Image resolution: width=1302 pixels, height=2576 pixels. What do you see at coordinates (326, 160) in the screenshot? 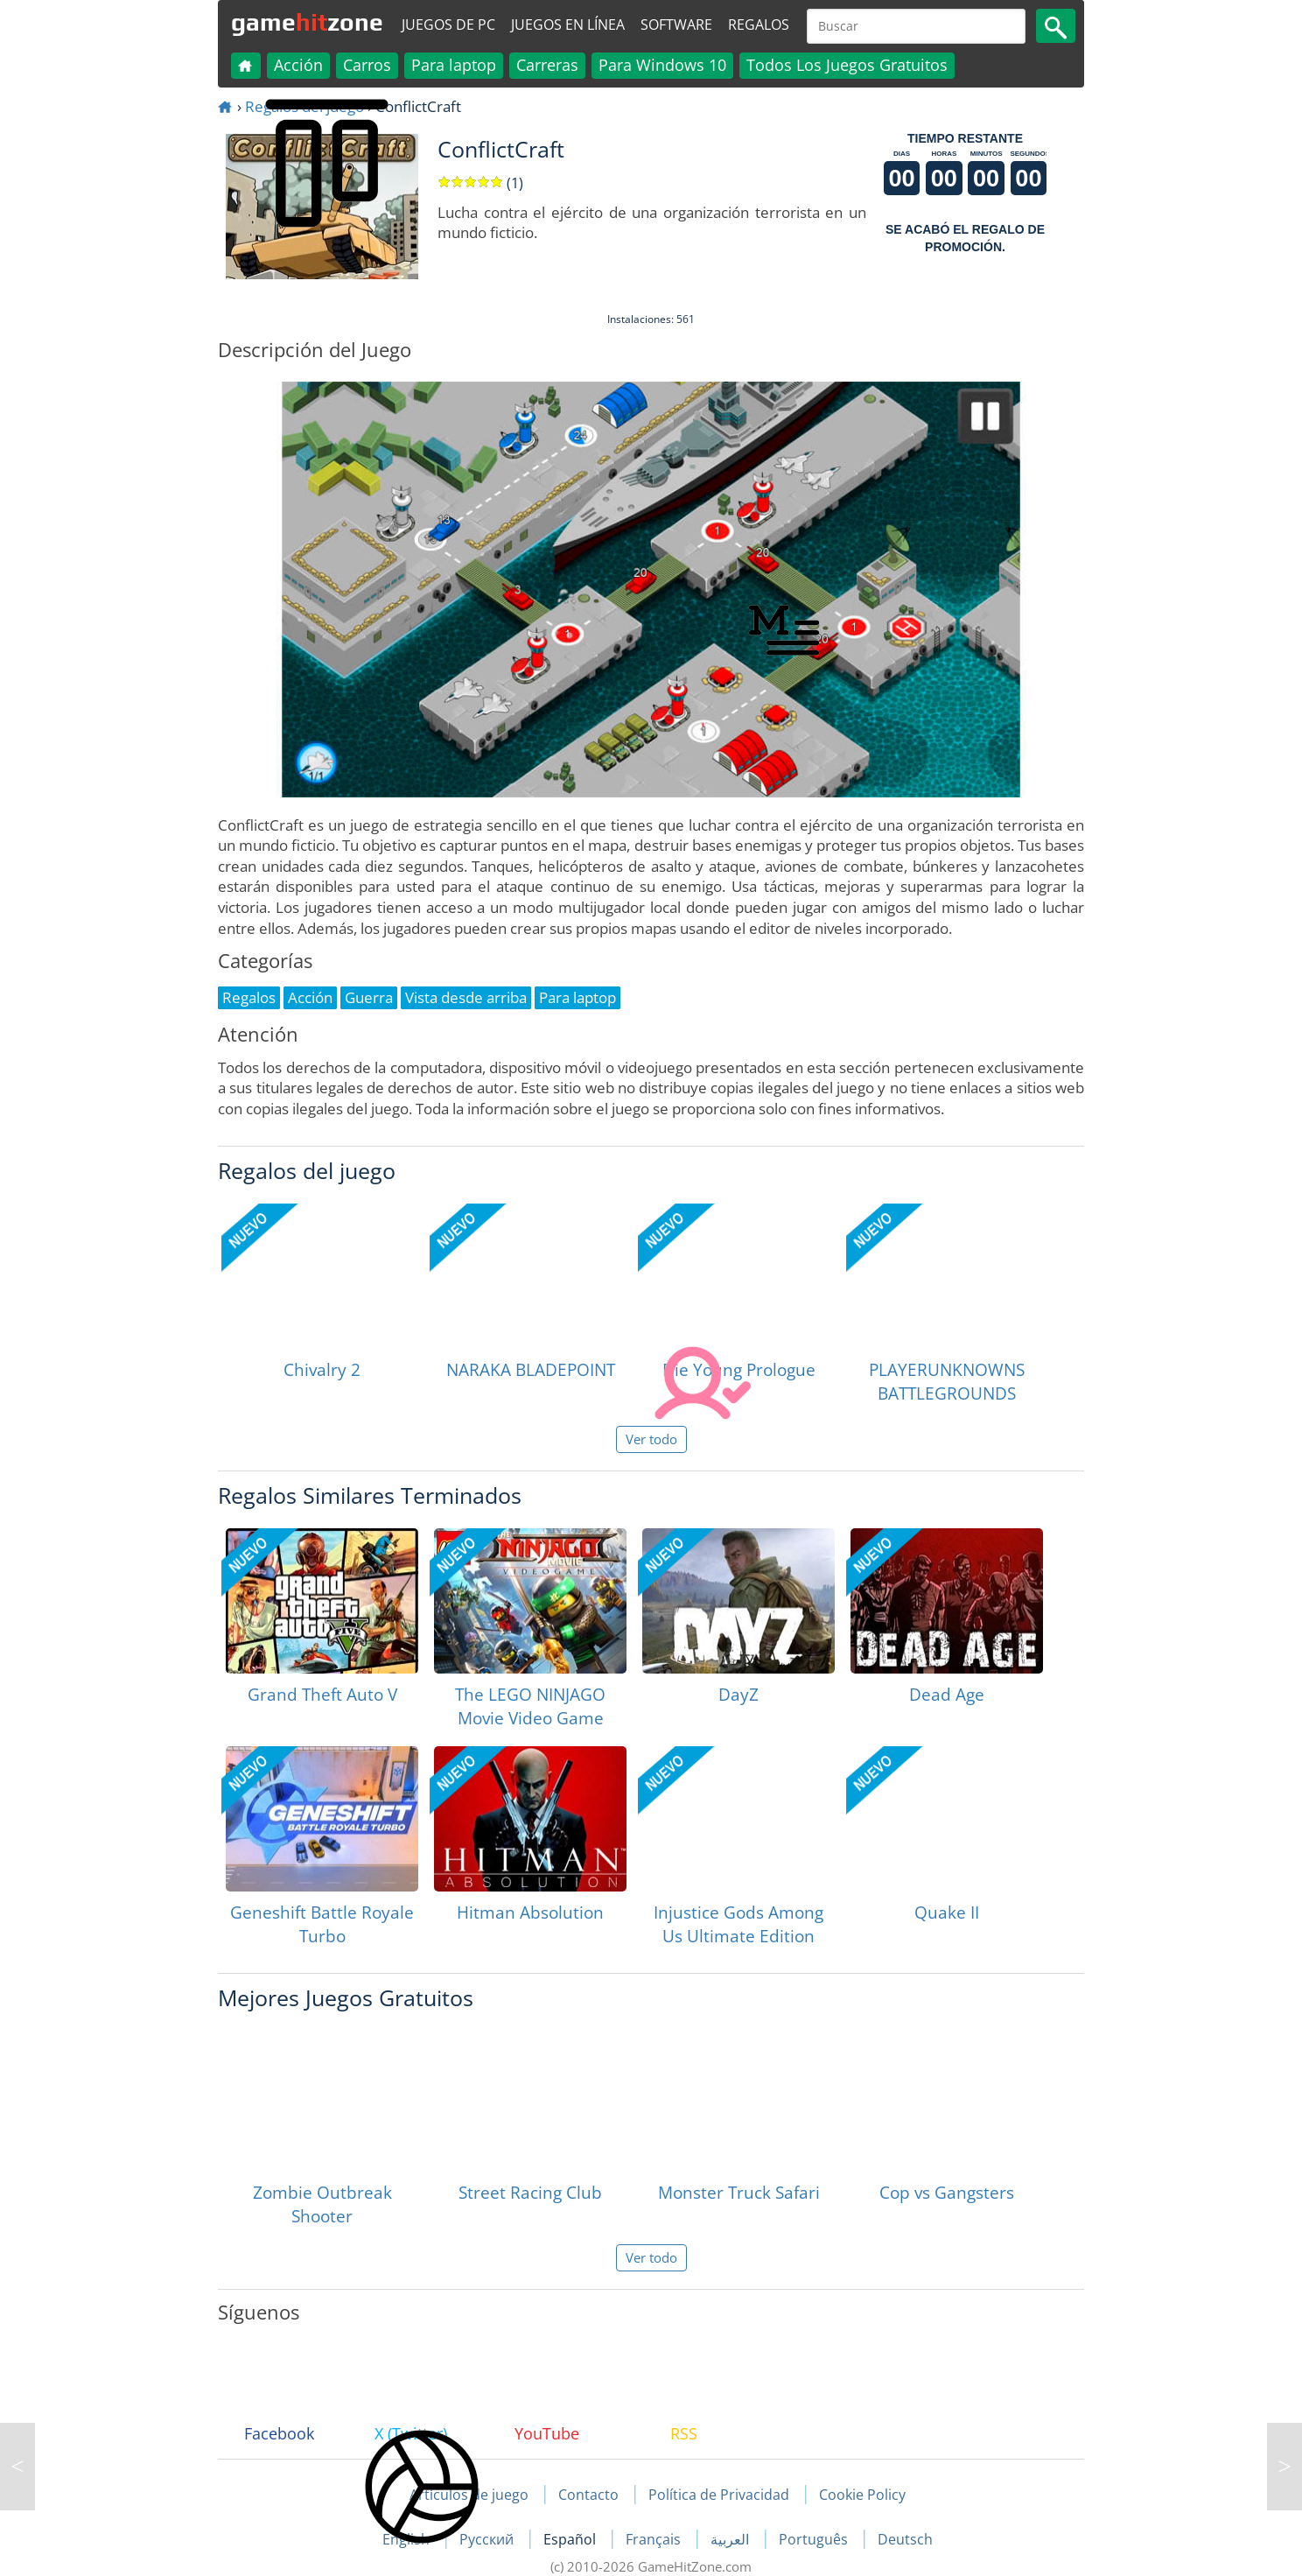
I see `align selected elements to the top` at bounding box center [326, 160].